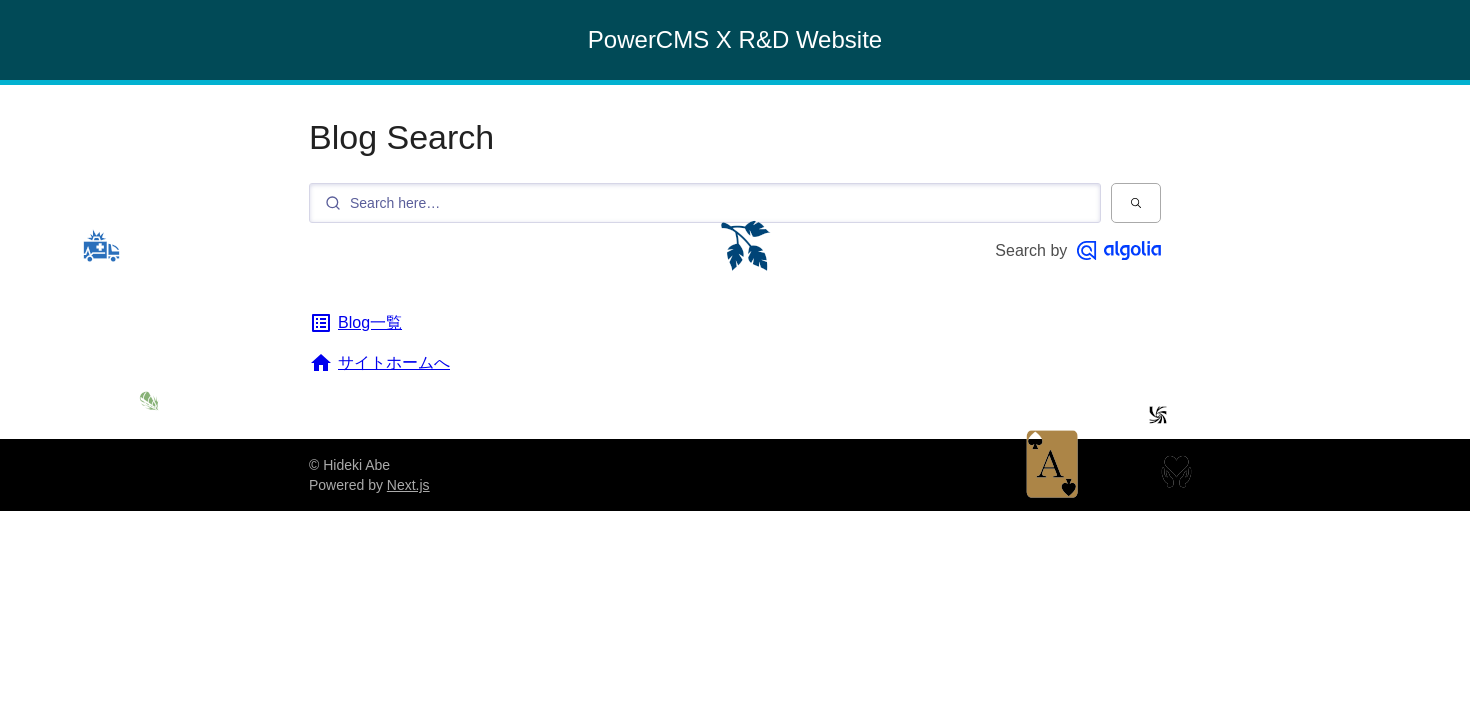  What do you see at coordinates (101, 245) in the screenshot?
I see `request emergency medical services` at bounding box center [101, 245].